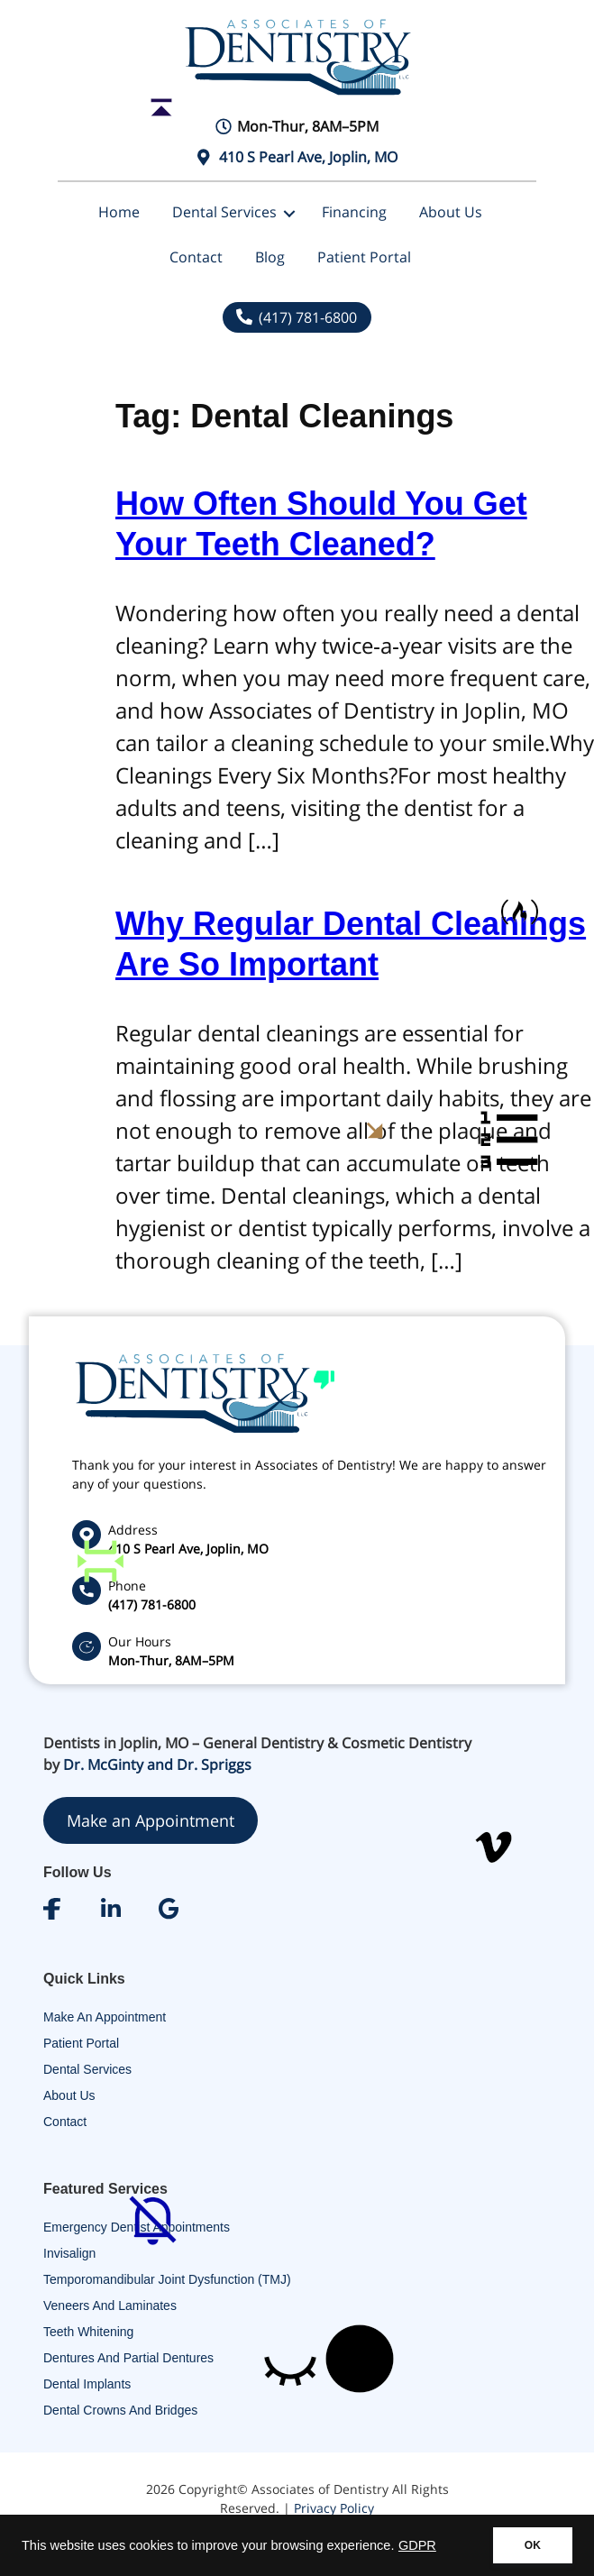 Image resolution: width=594 pixels, height=2576 pixels. What do you see at coordinates (100, 1561) in the screenshot?
I see `insert a page break or section divider` at bounding box center [100, 1561].